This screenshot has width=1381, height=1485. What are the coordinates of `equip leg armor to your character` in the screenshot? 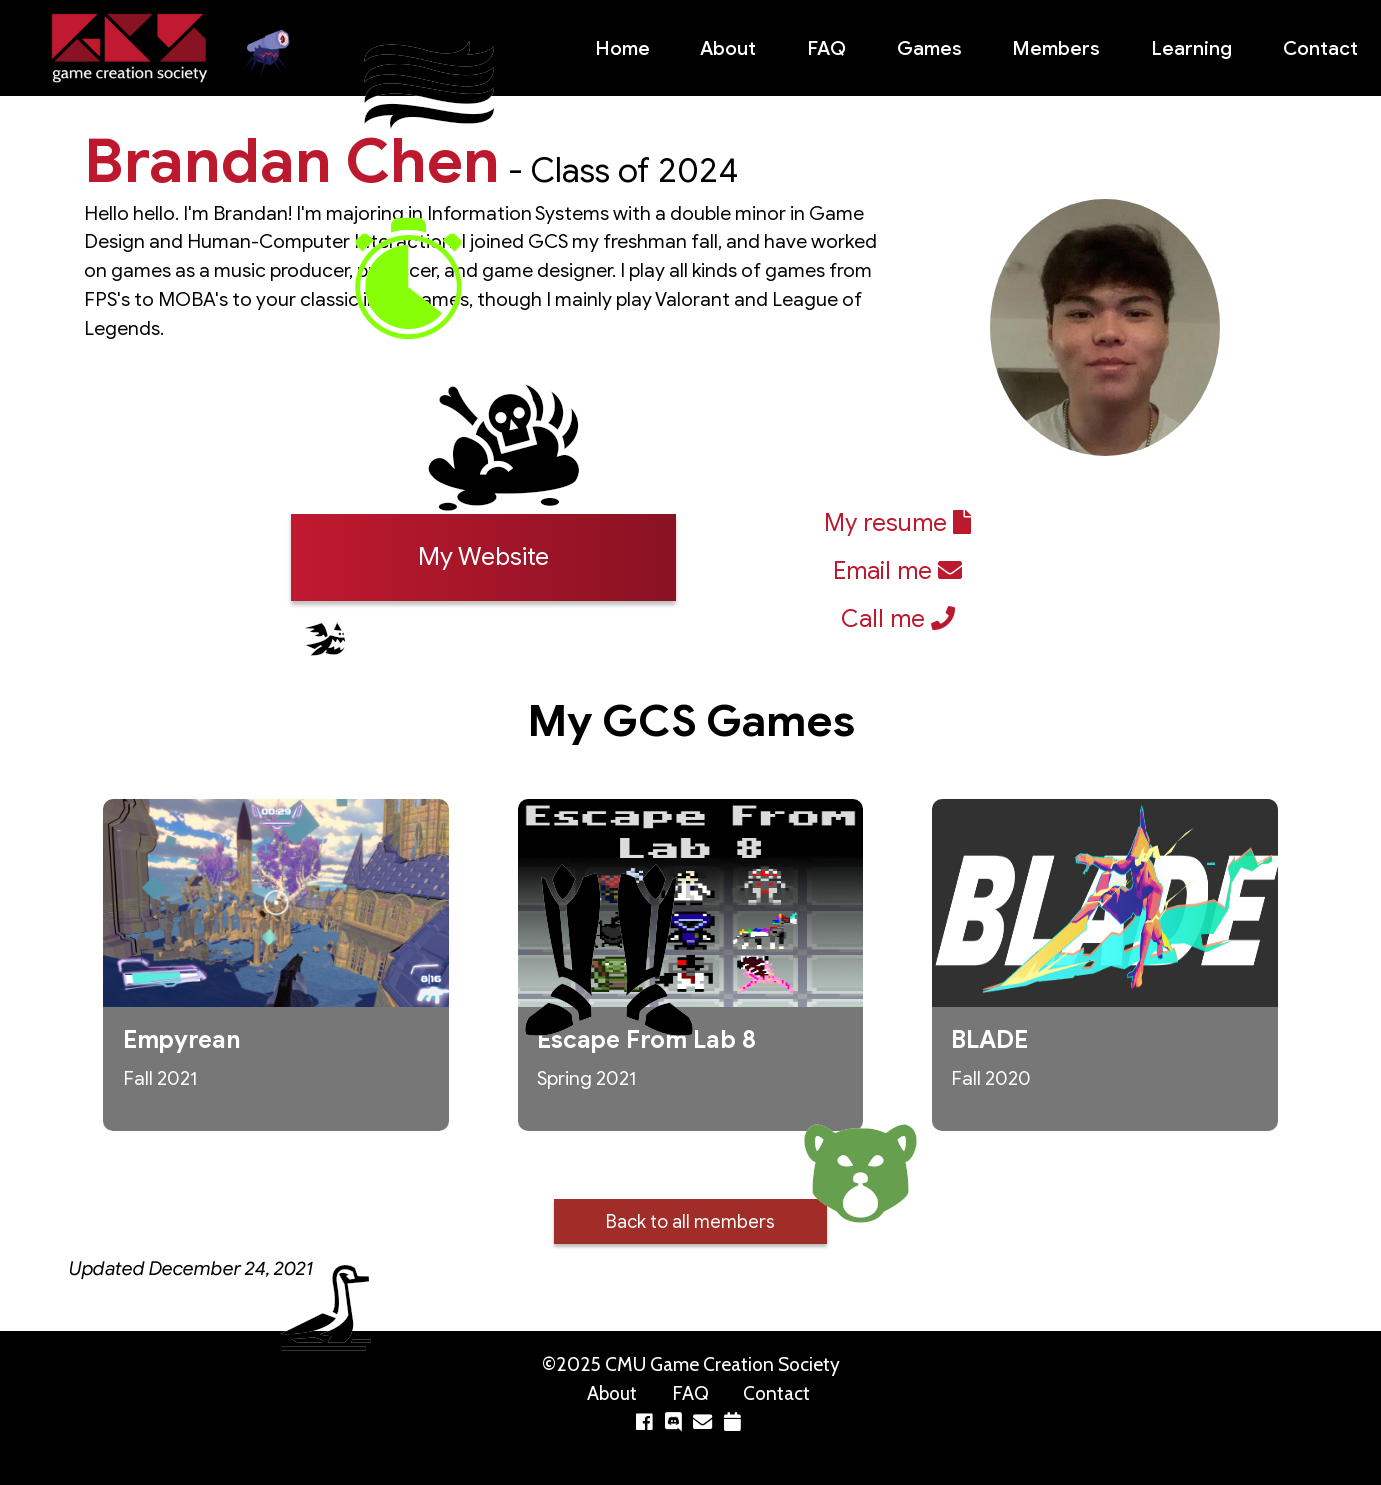 It's located at (609, 950).